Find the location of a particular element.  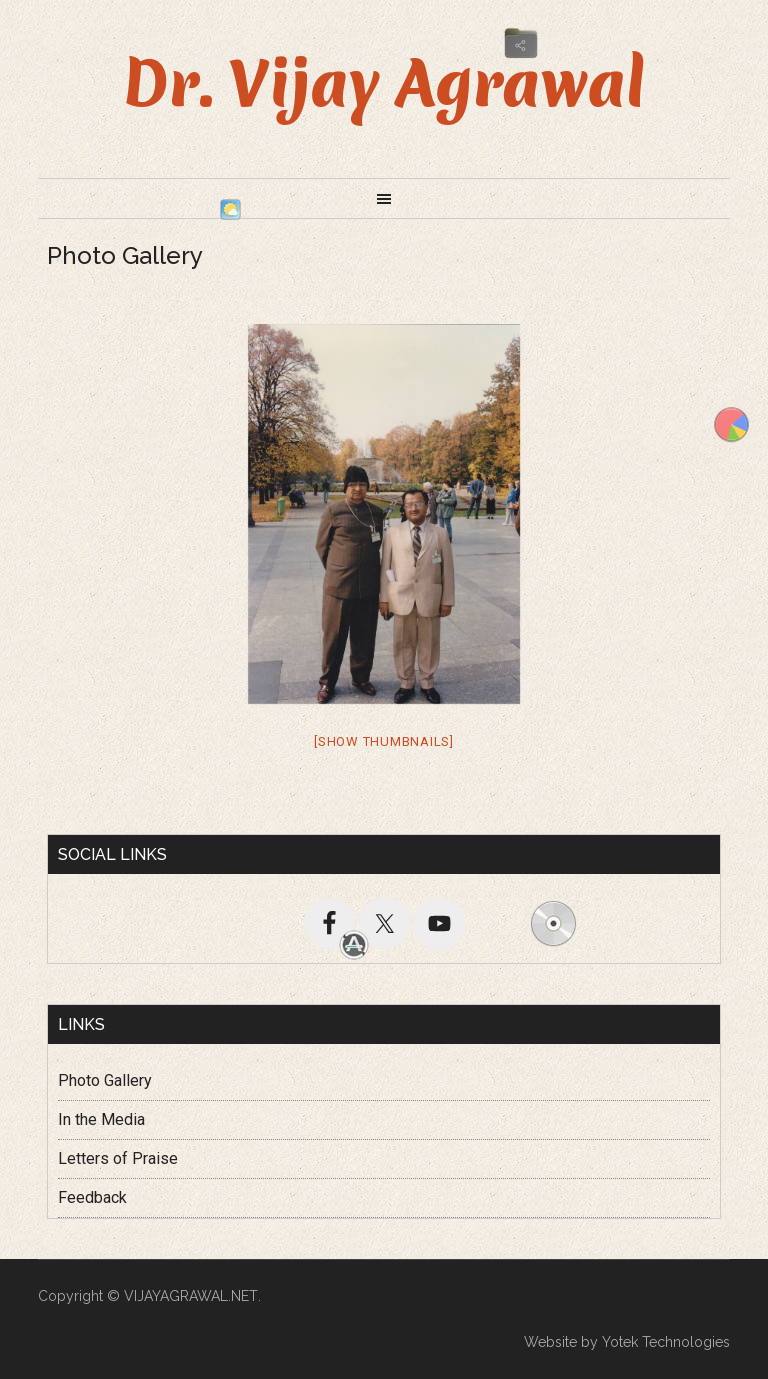

open baobab disk usage analyzer is located at coordinates (731, 424).